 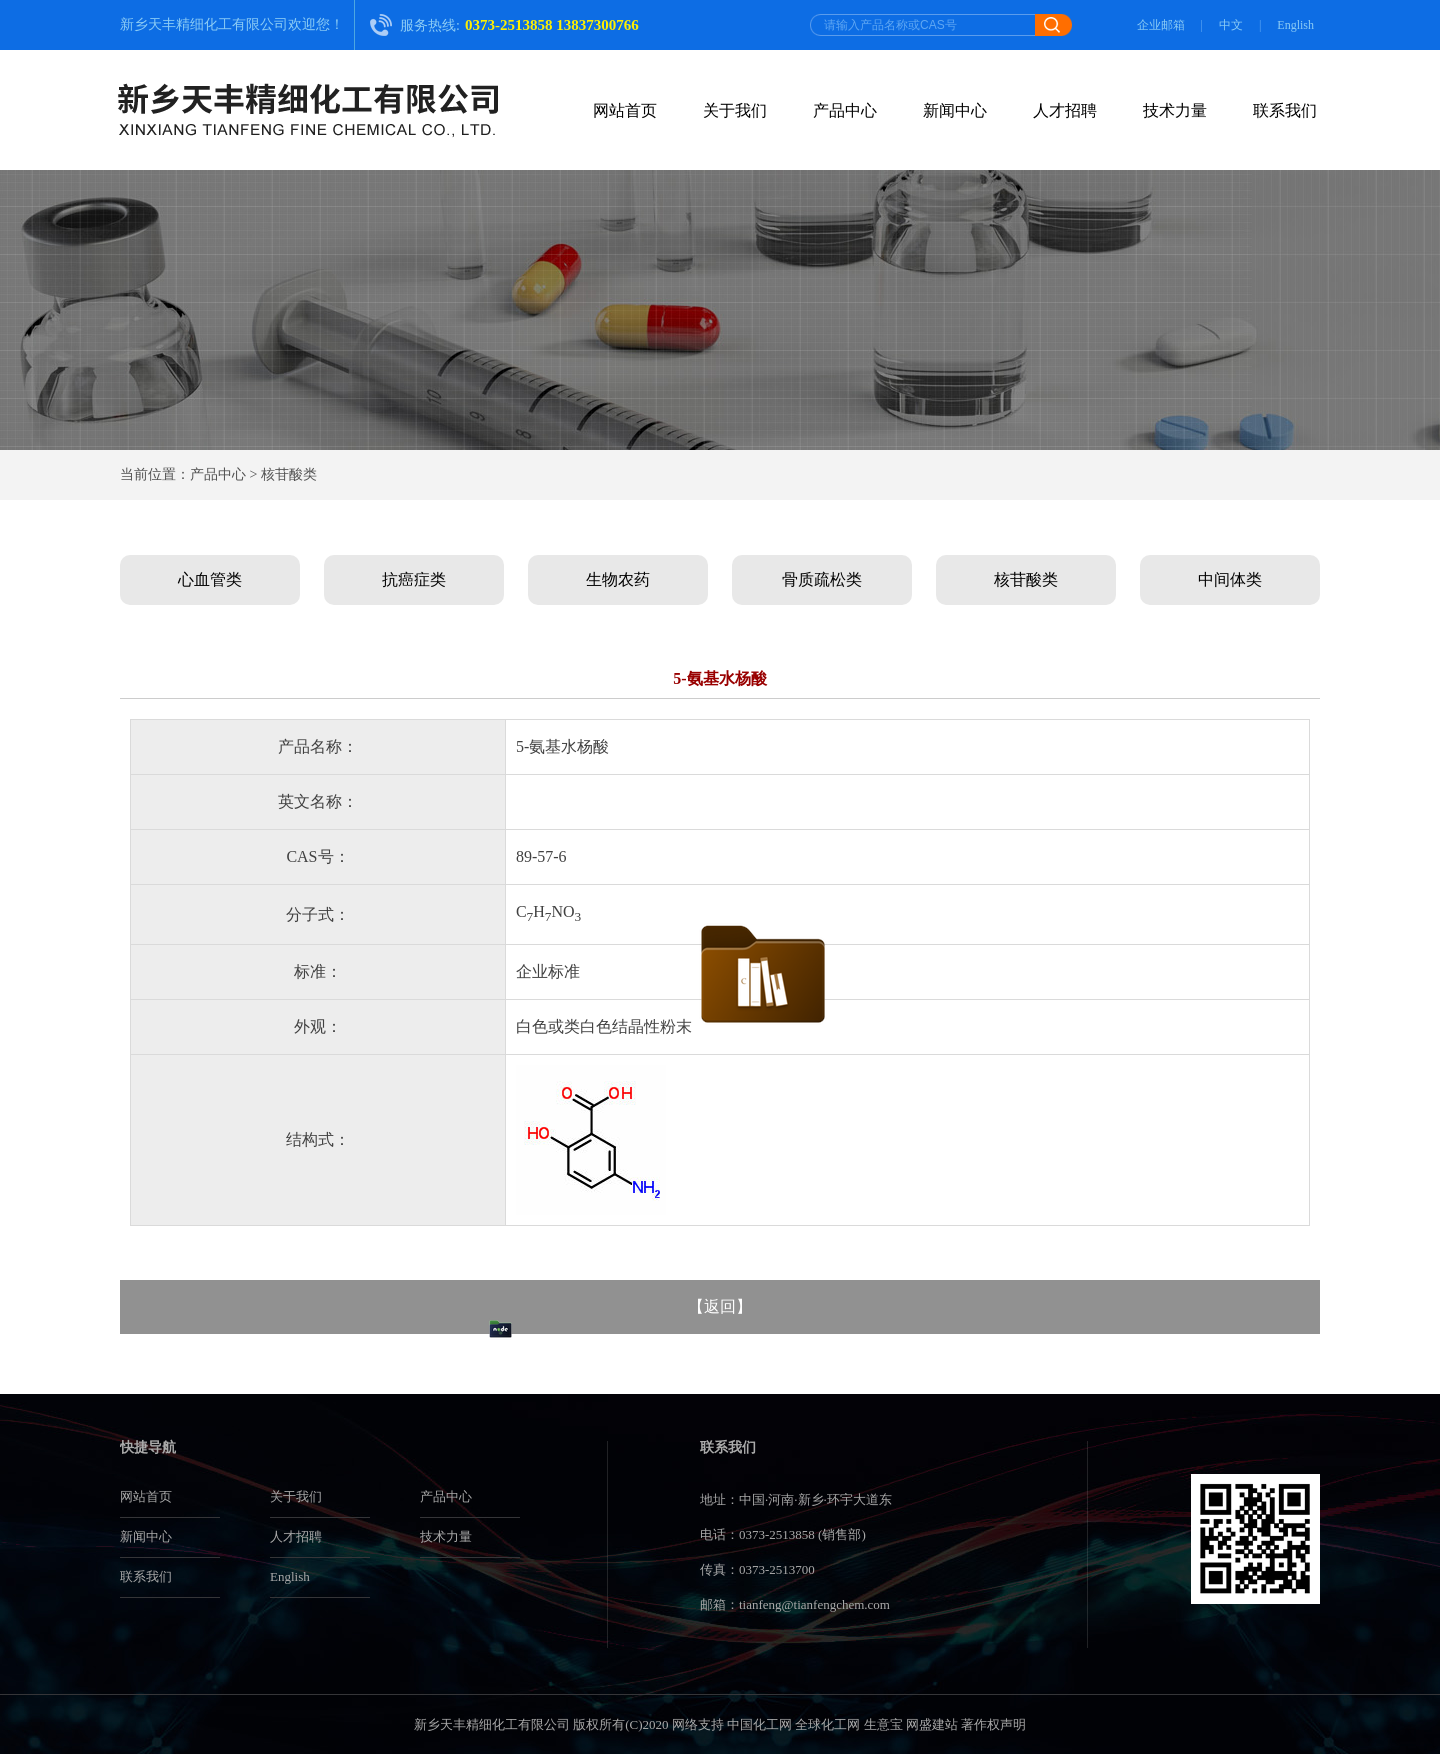 What do you see at coordinates (500, 1329) in the screenshot?
I see `open folder containing node.js project files` at bounding box center [500, 1329].